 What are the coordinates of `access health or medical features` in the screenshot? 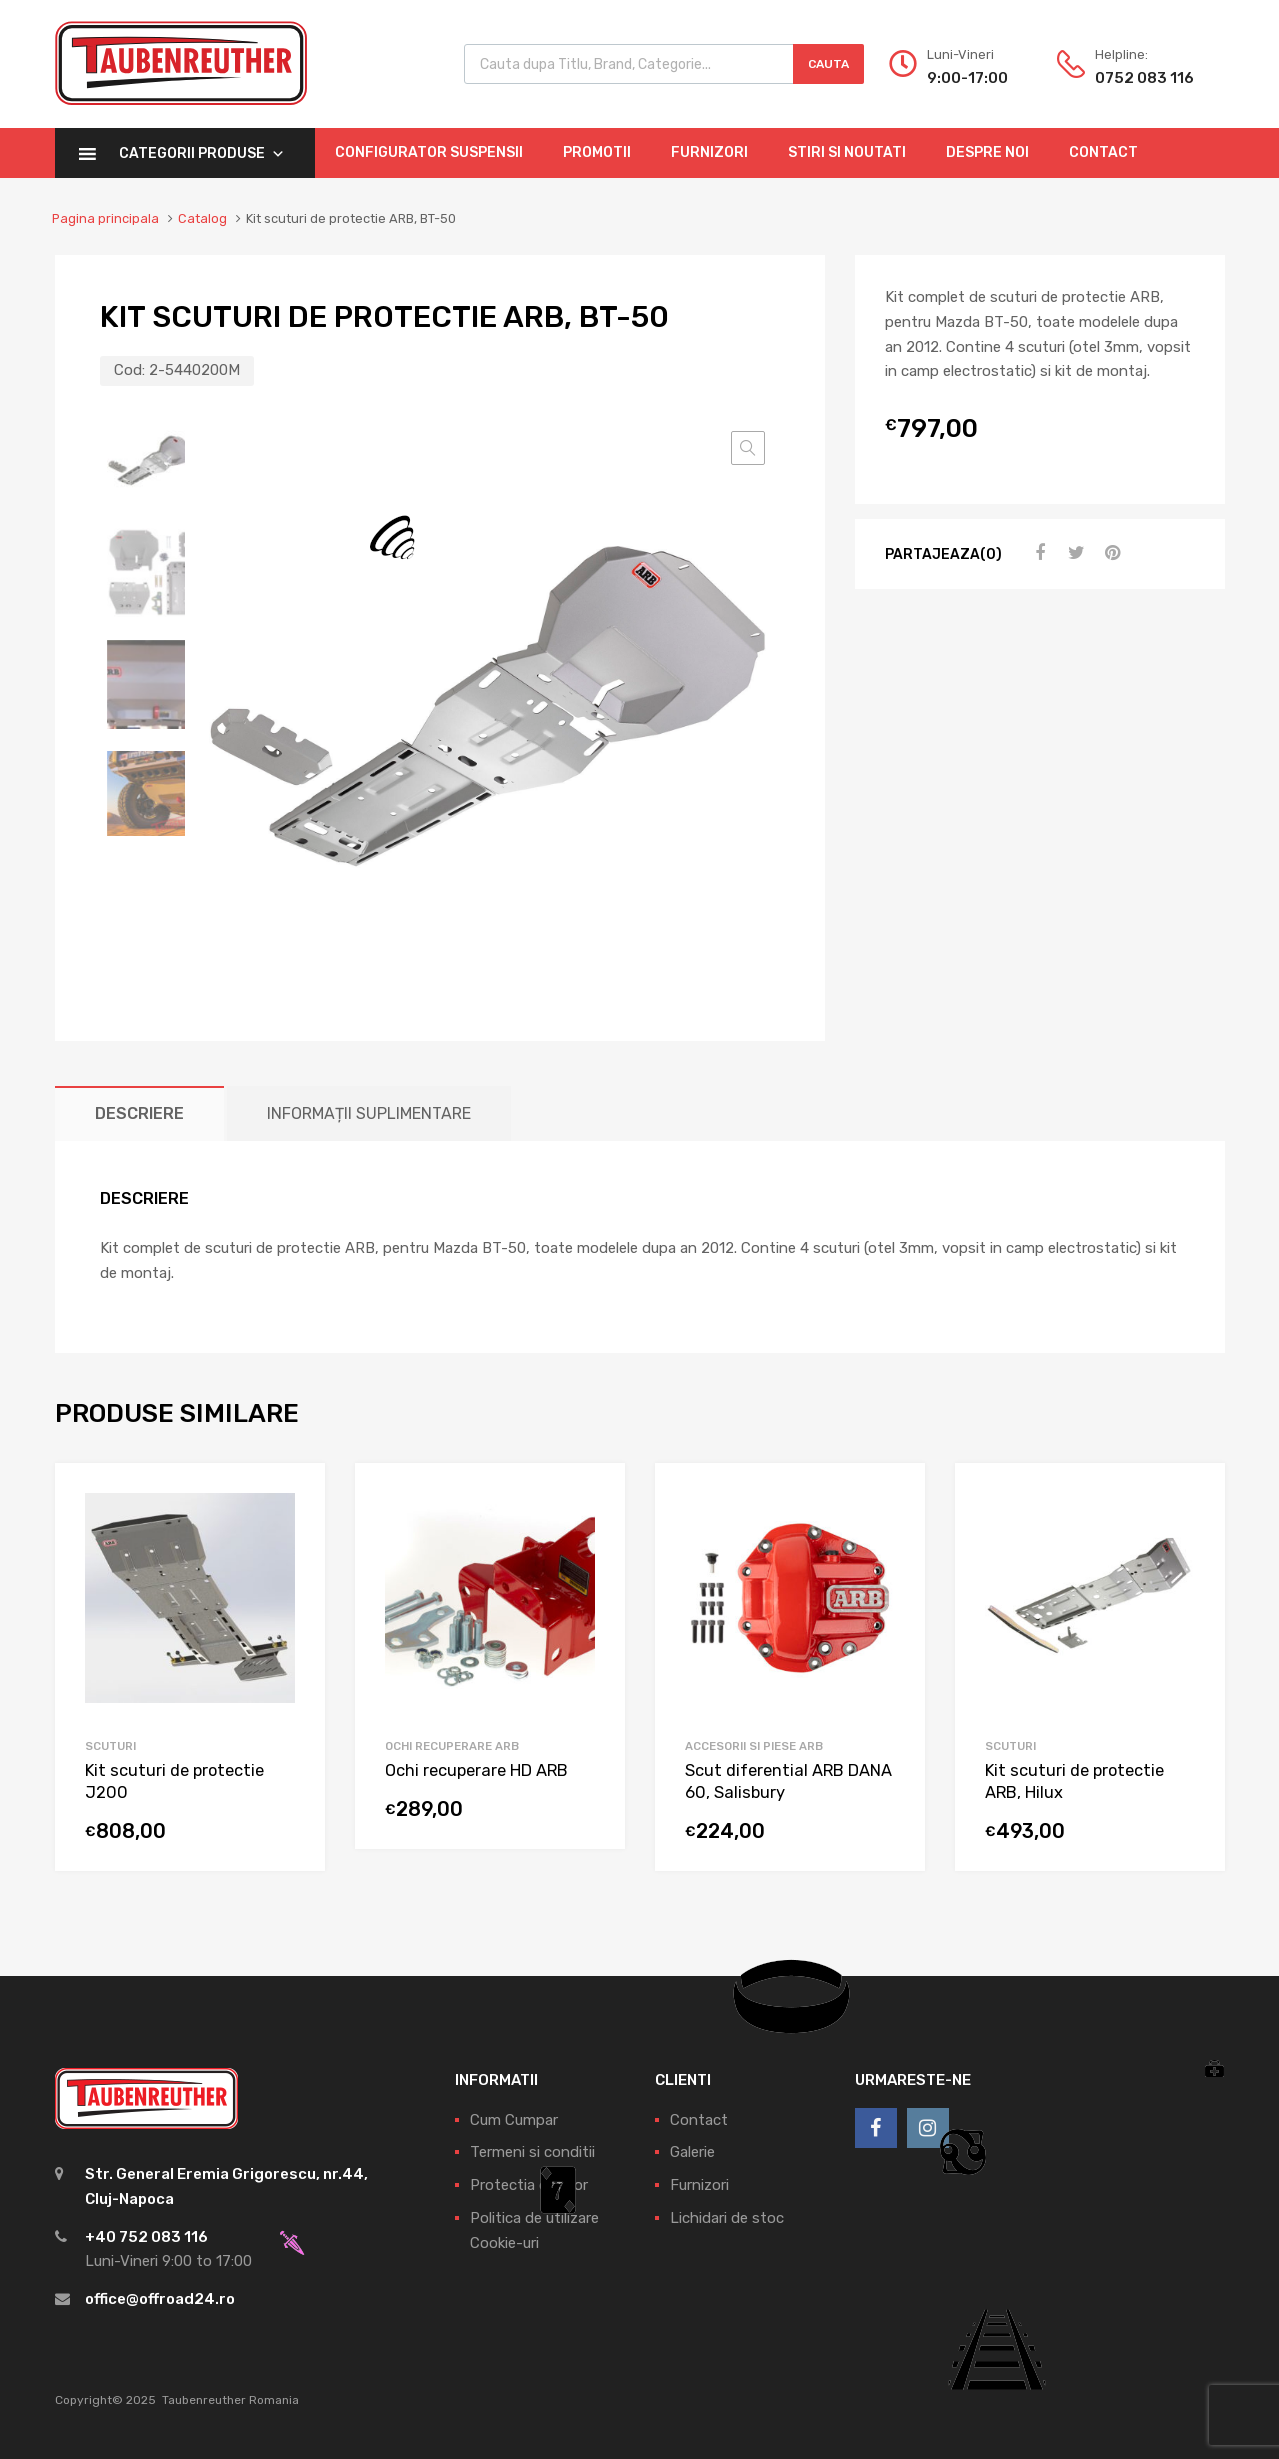 It's located at (1214, 2067).